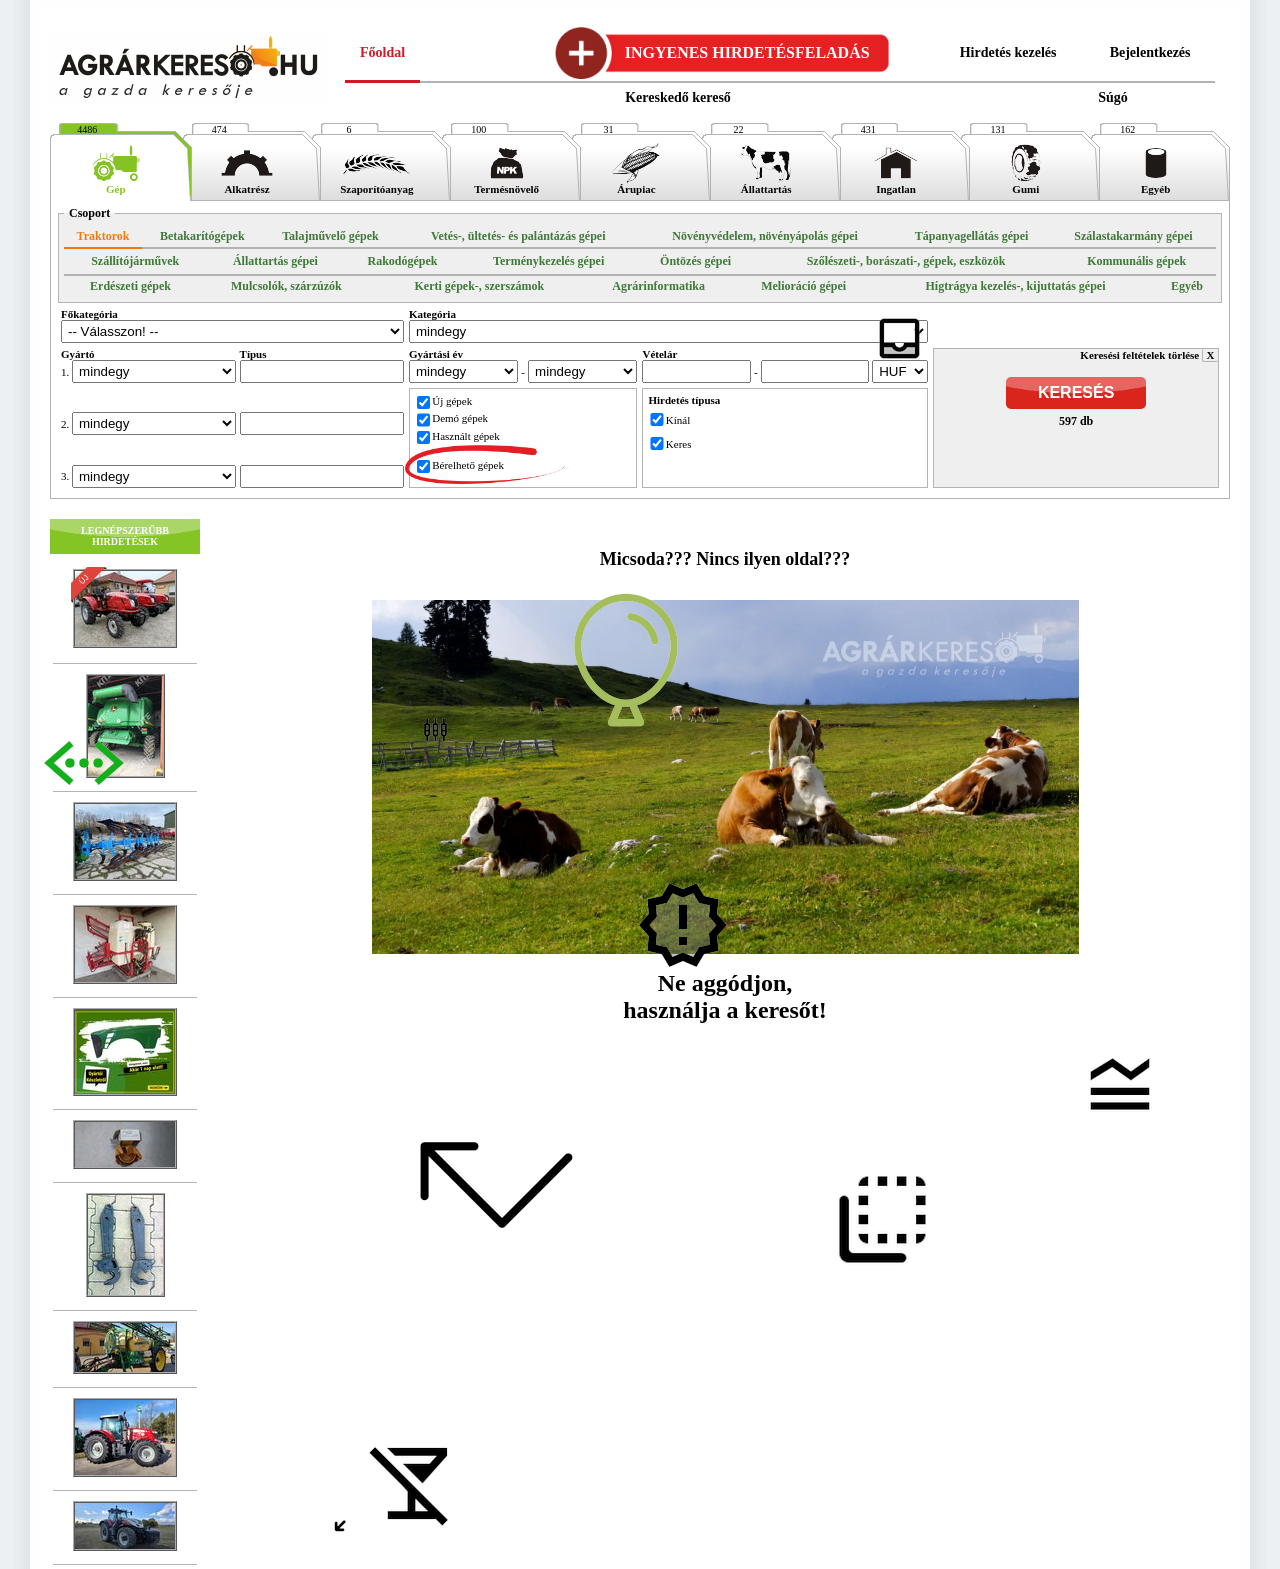 The width and height of the screenshot is (1280, 1569). What do you see at coordinates (626, 660) in the screenshot?
I see `indicates a celebration or birthday event` at bounding box center [626, 660].